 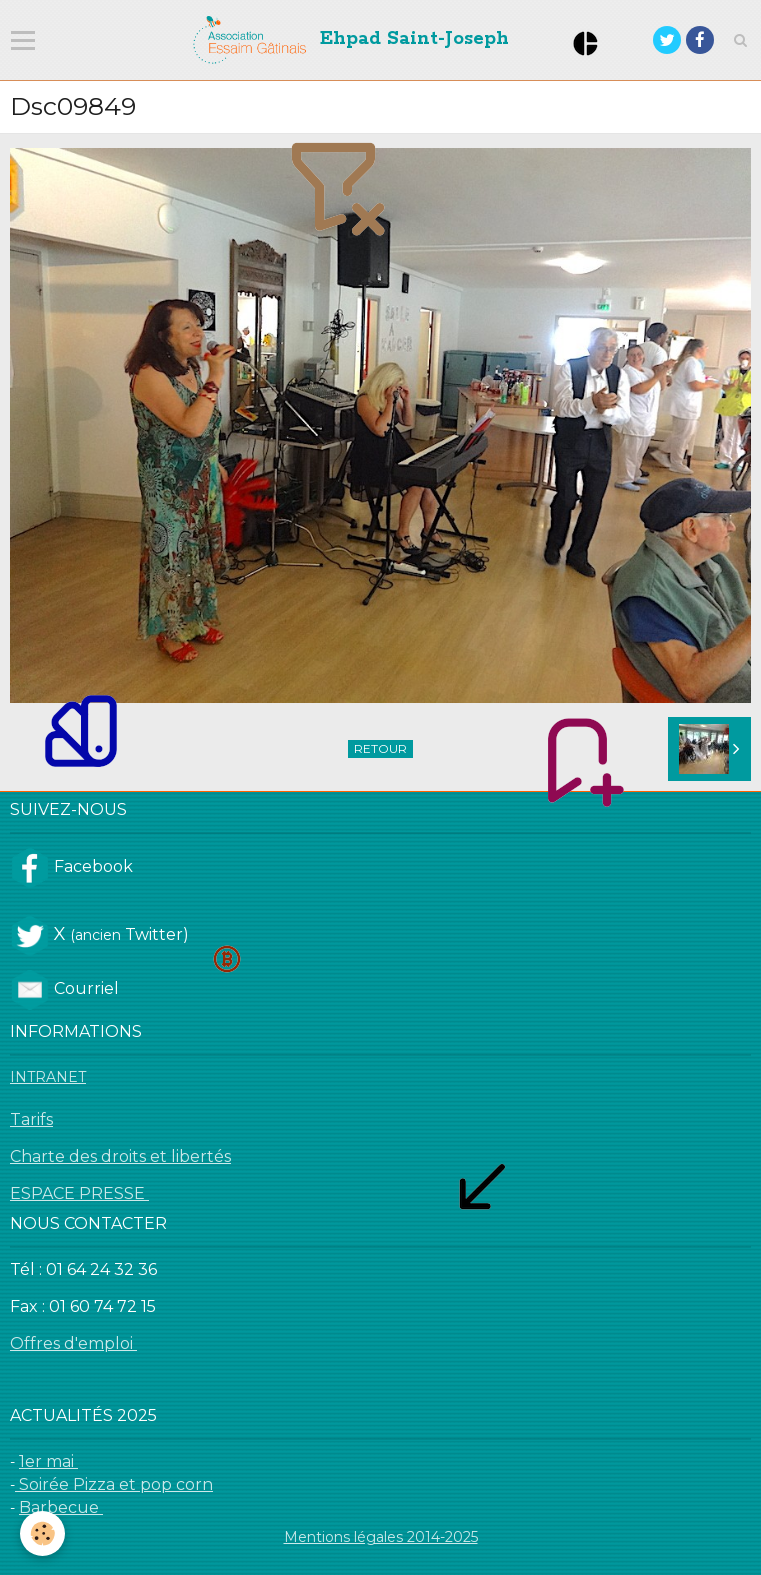 I want to click on view bitcoin balance or wallet, so click(x=227, y=959).